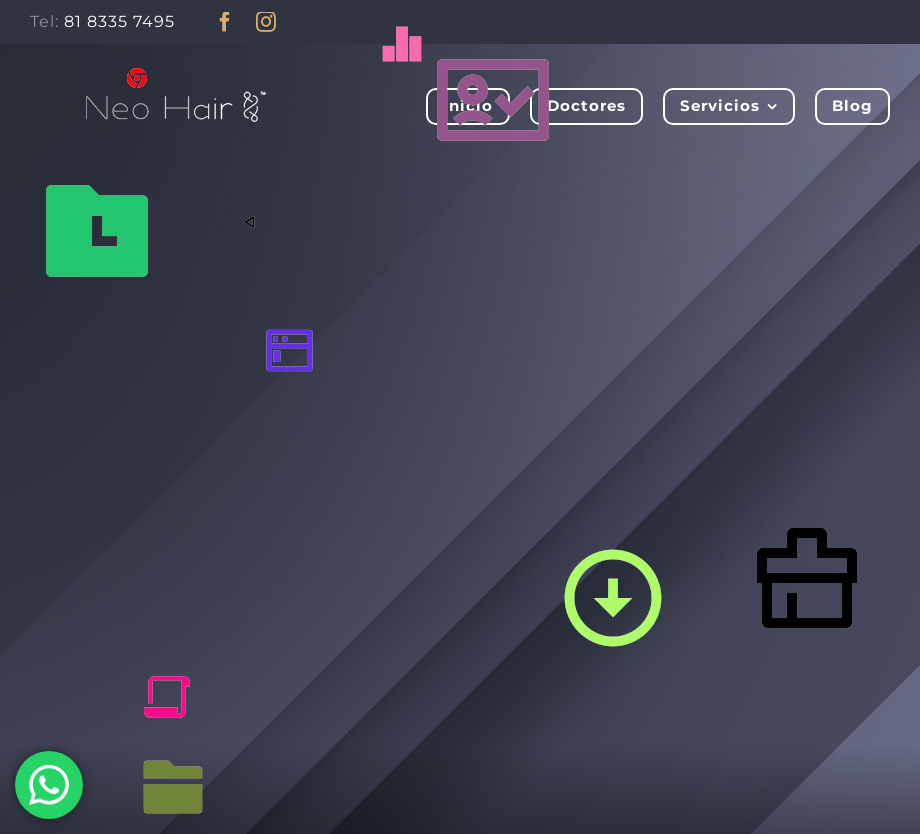  Describe the element at coordinates (250, 222) in the screenshot. I see `play media in reverse` at that location.